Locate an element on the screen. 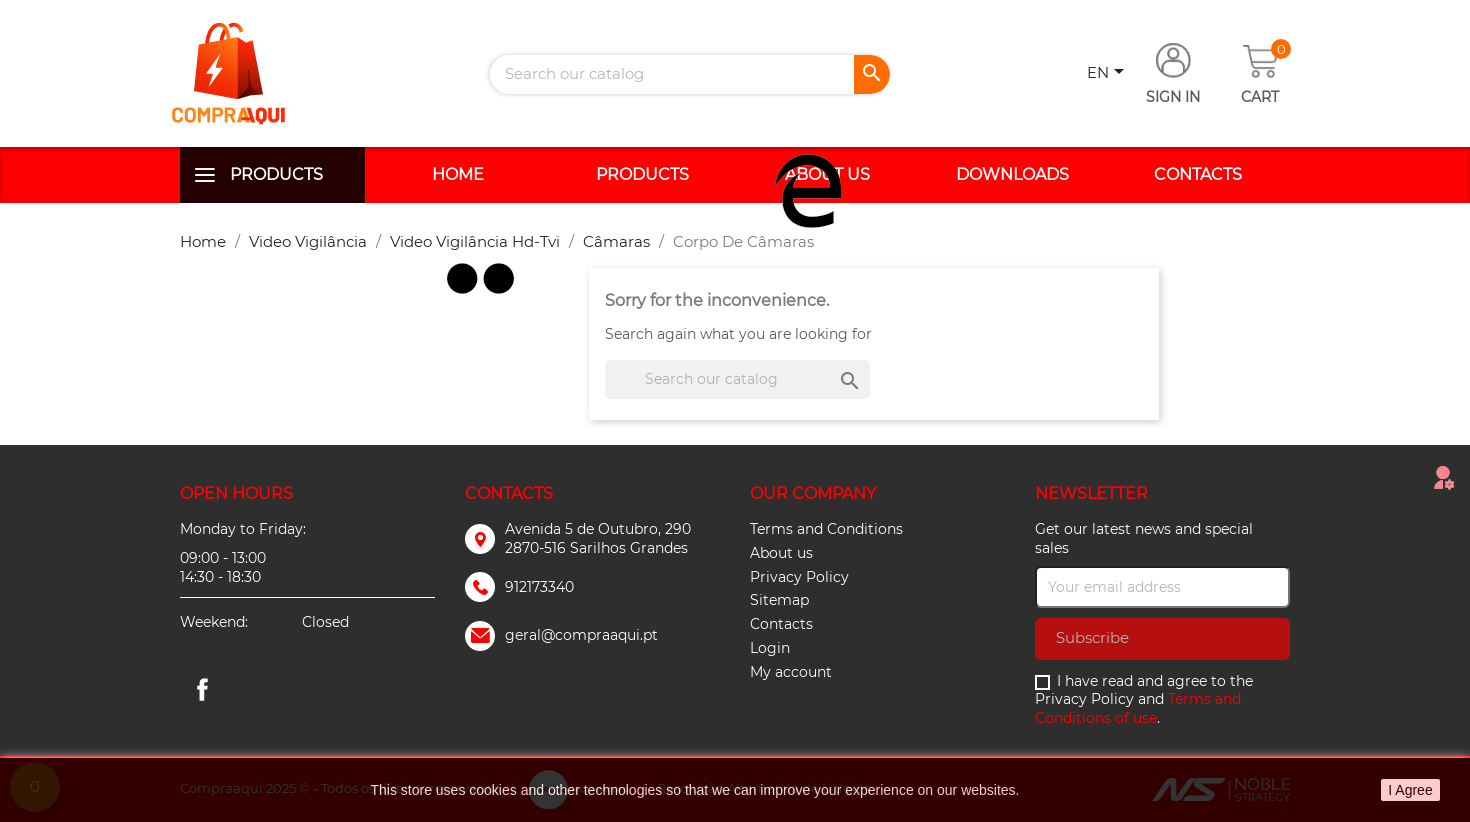  open microsoft edge browser is located at coordinates (808, 191).